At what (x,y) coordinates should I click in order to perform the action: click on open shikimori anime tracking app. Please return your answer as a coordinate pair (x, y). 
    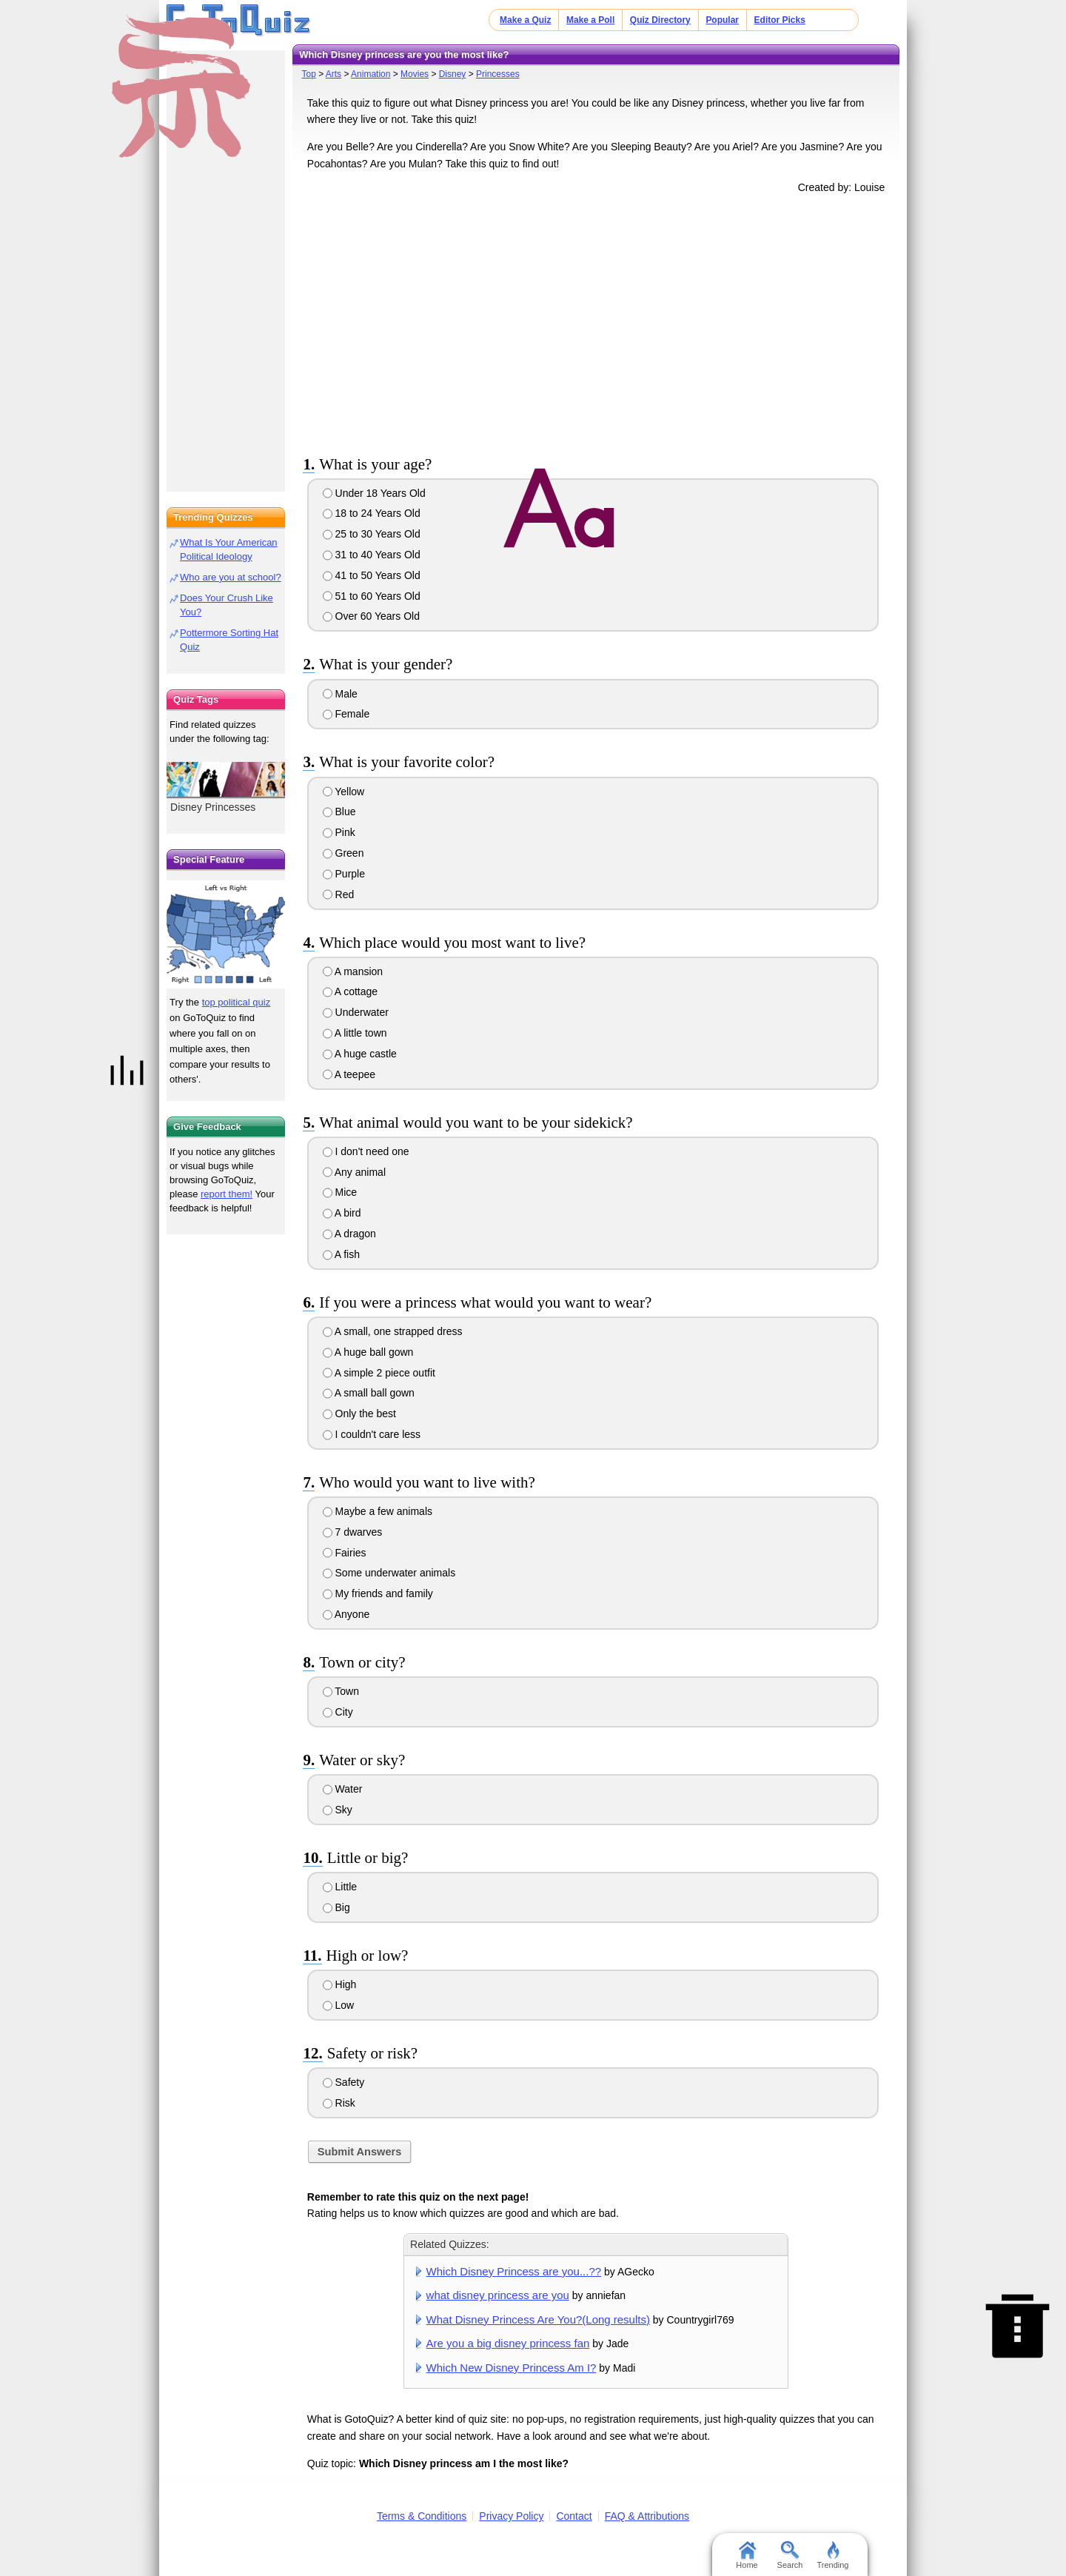
    Looking at the image, I should click on (181, 86).